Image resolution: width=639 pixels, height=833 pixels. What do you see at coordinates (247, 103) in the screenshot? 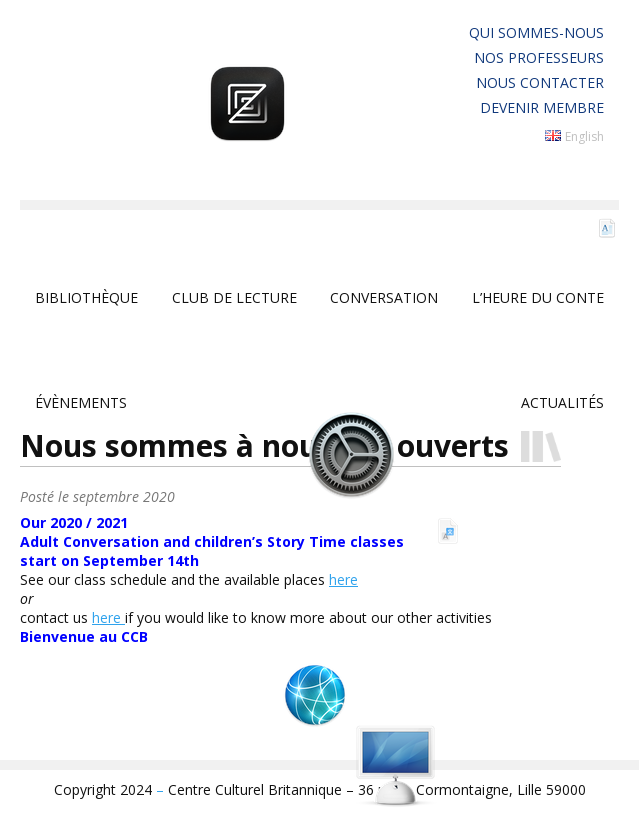
I see `open zed code editor` at bounding box center [247, 103].